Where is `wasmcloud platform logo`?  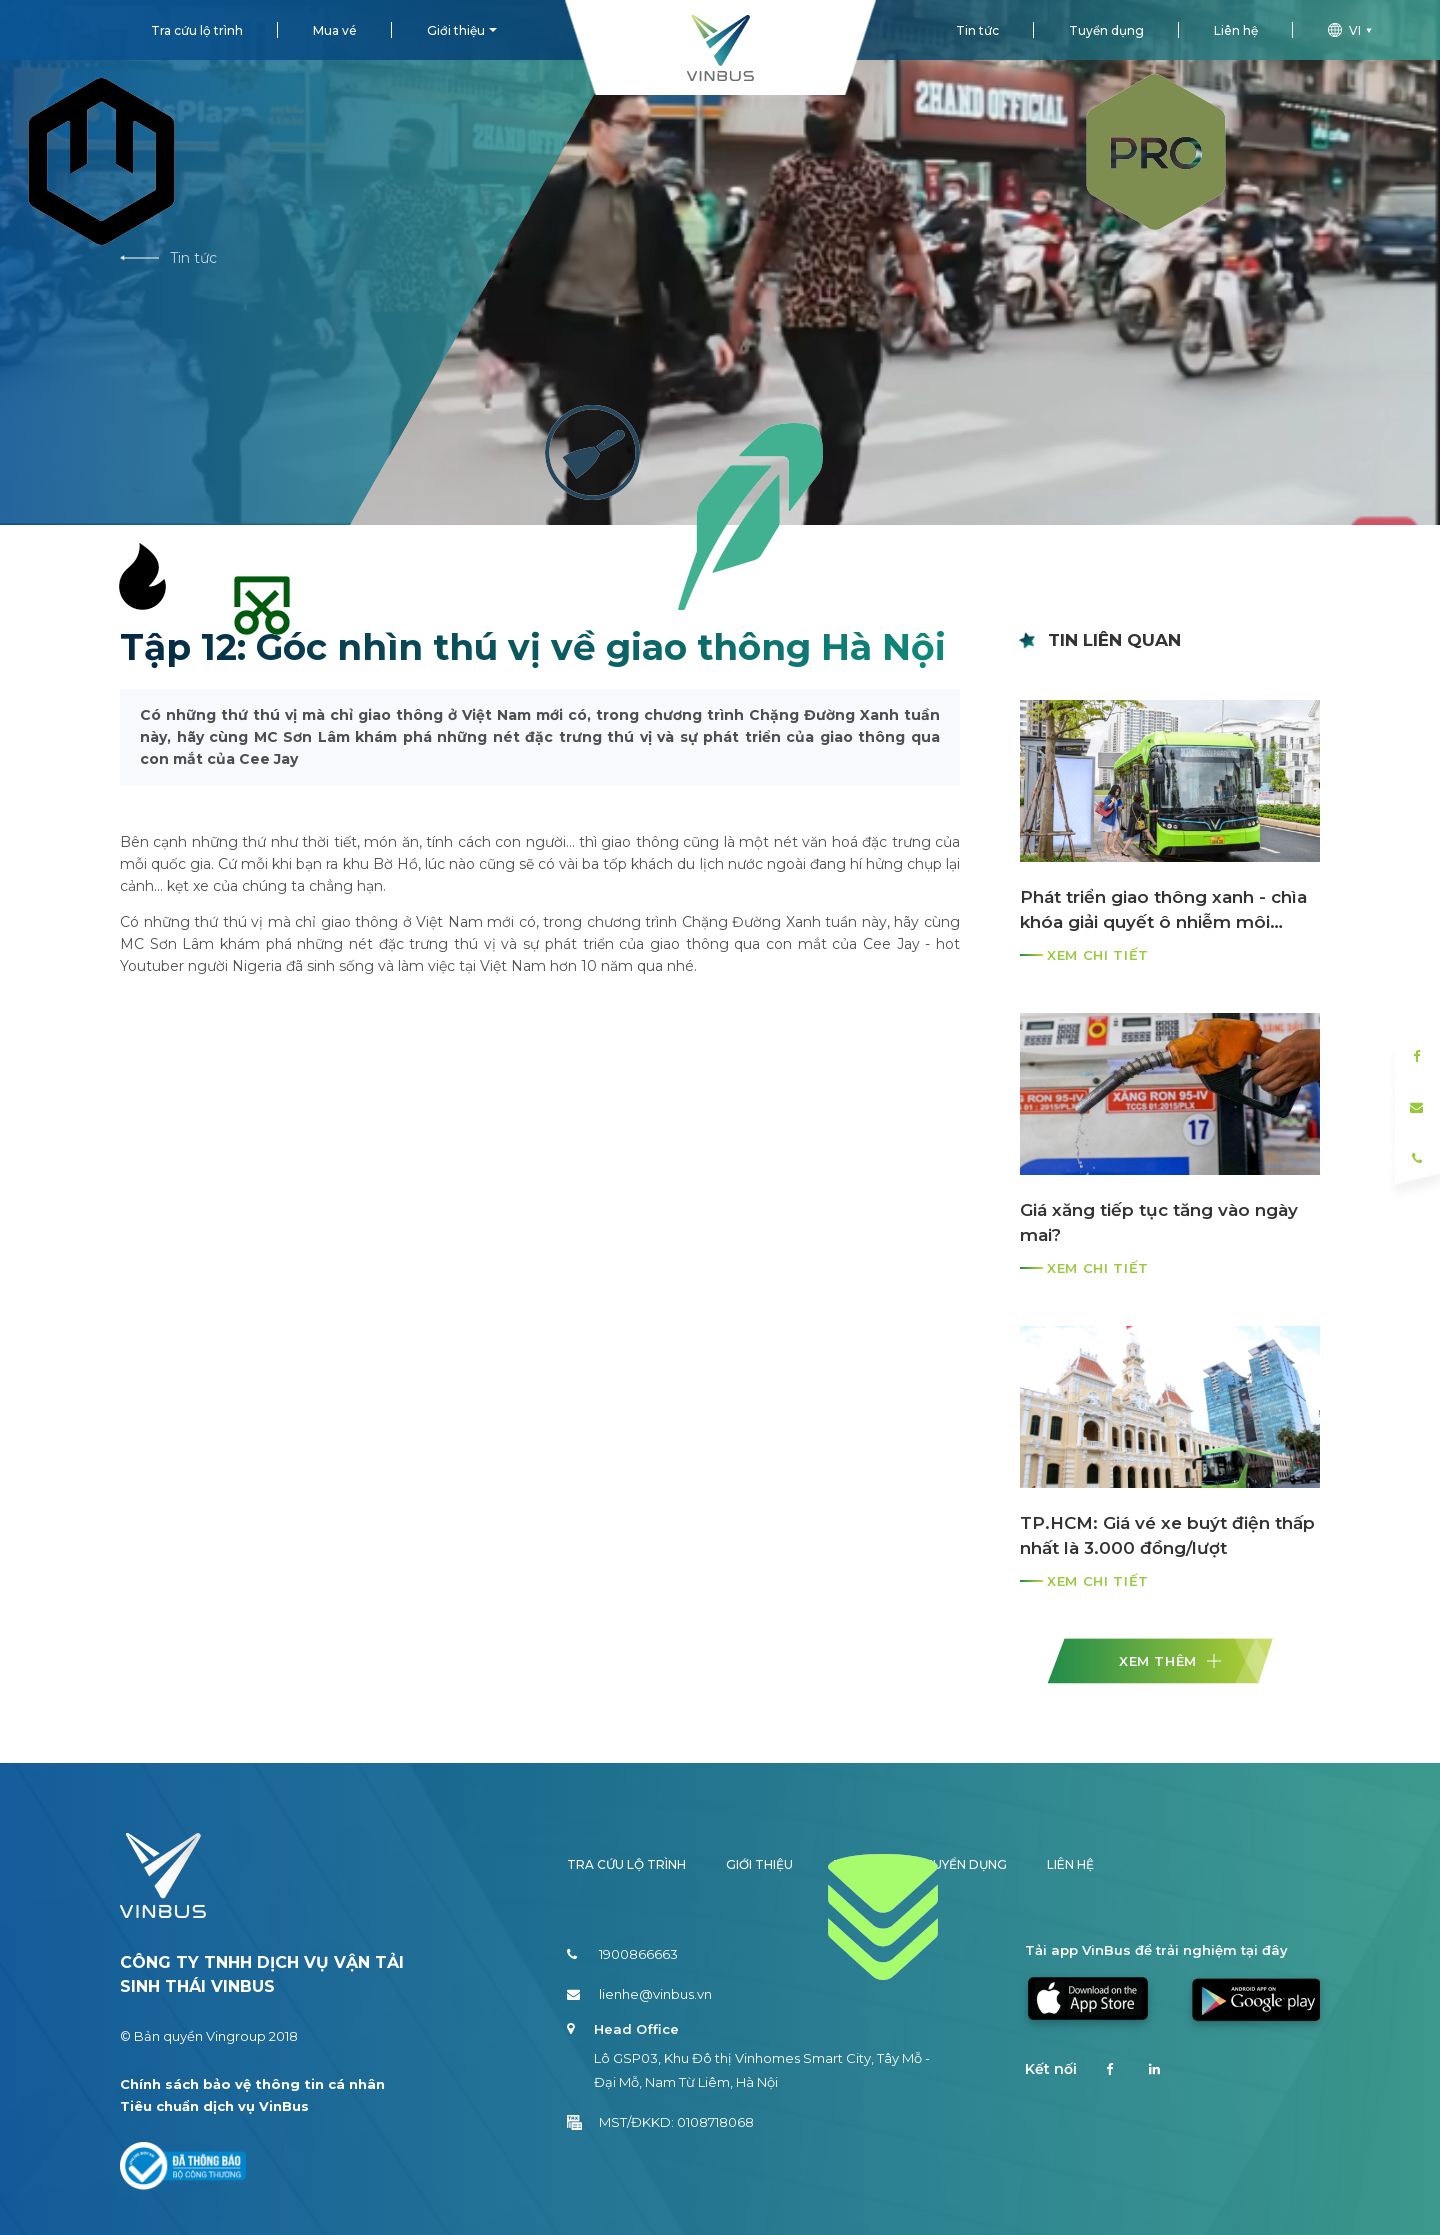
wasmcloud platform logo is located at coordinates (101, 161).